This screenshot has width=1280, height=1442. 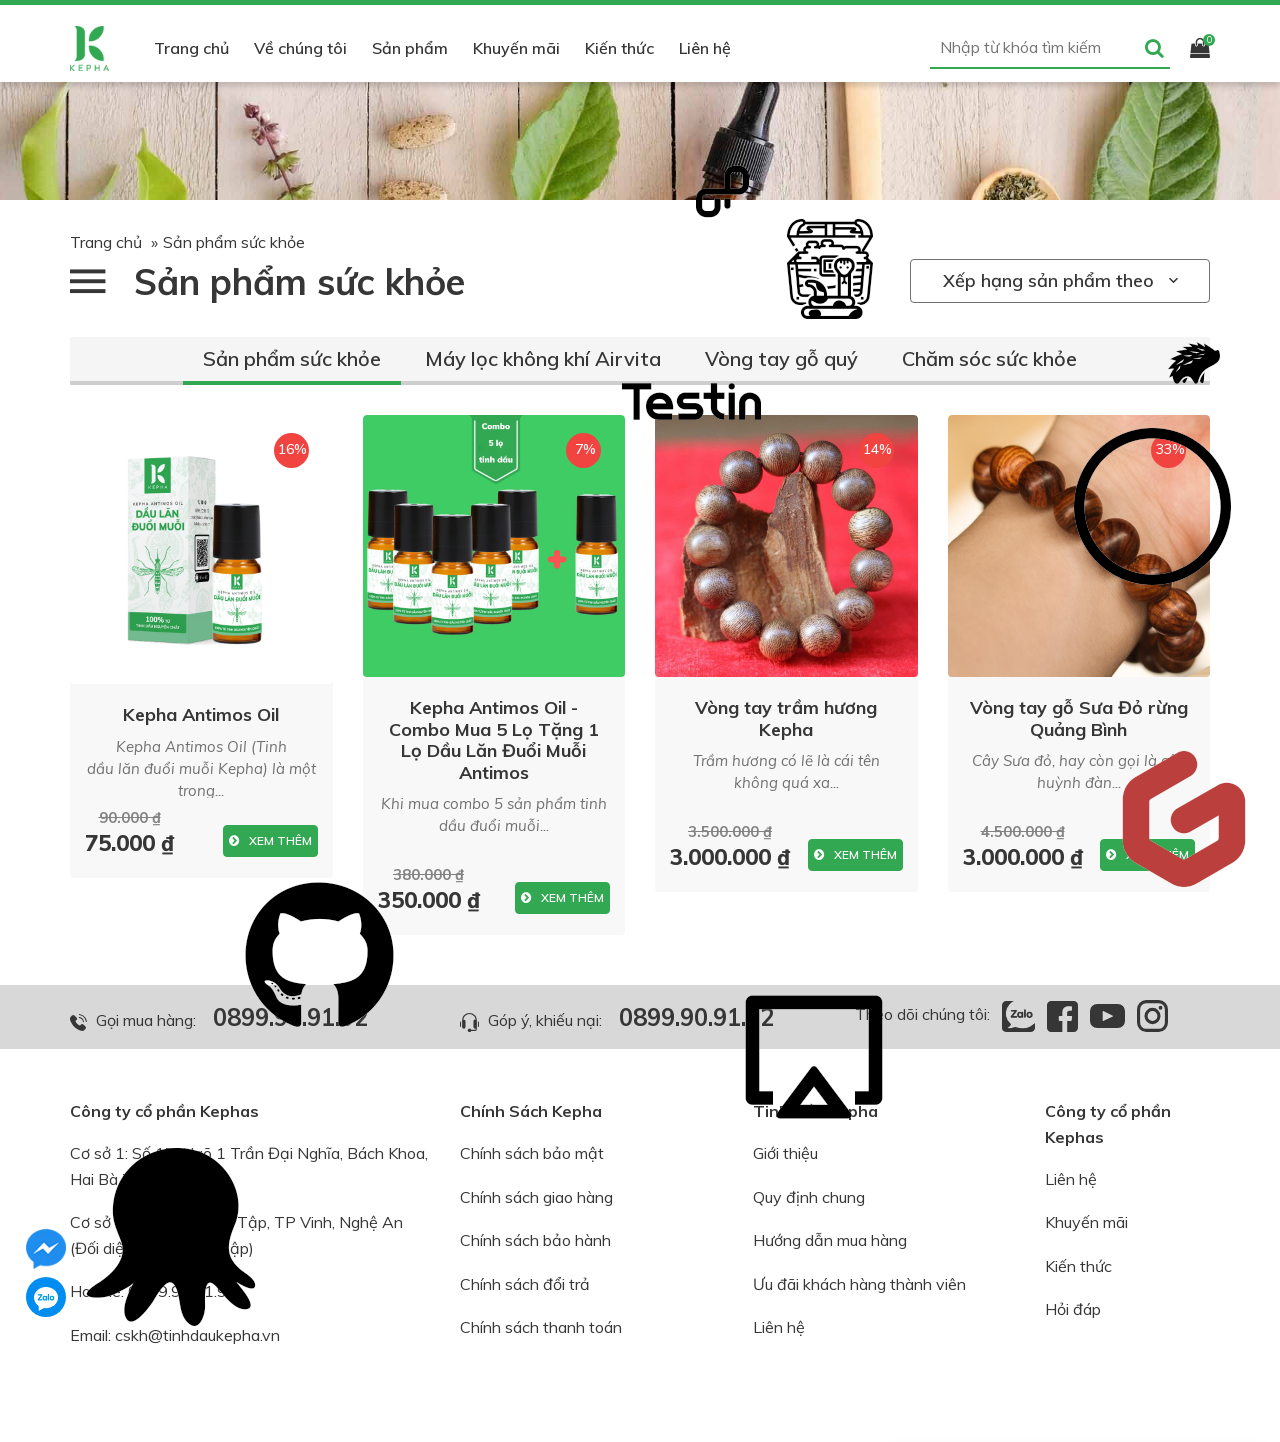 What do you see at coordinates (1184, 819) in the screenshot?
I see `open gitpod cloud development environment` at bounding box center [1184, 819].